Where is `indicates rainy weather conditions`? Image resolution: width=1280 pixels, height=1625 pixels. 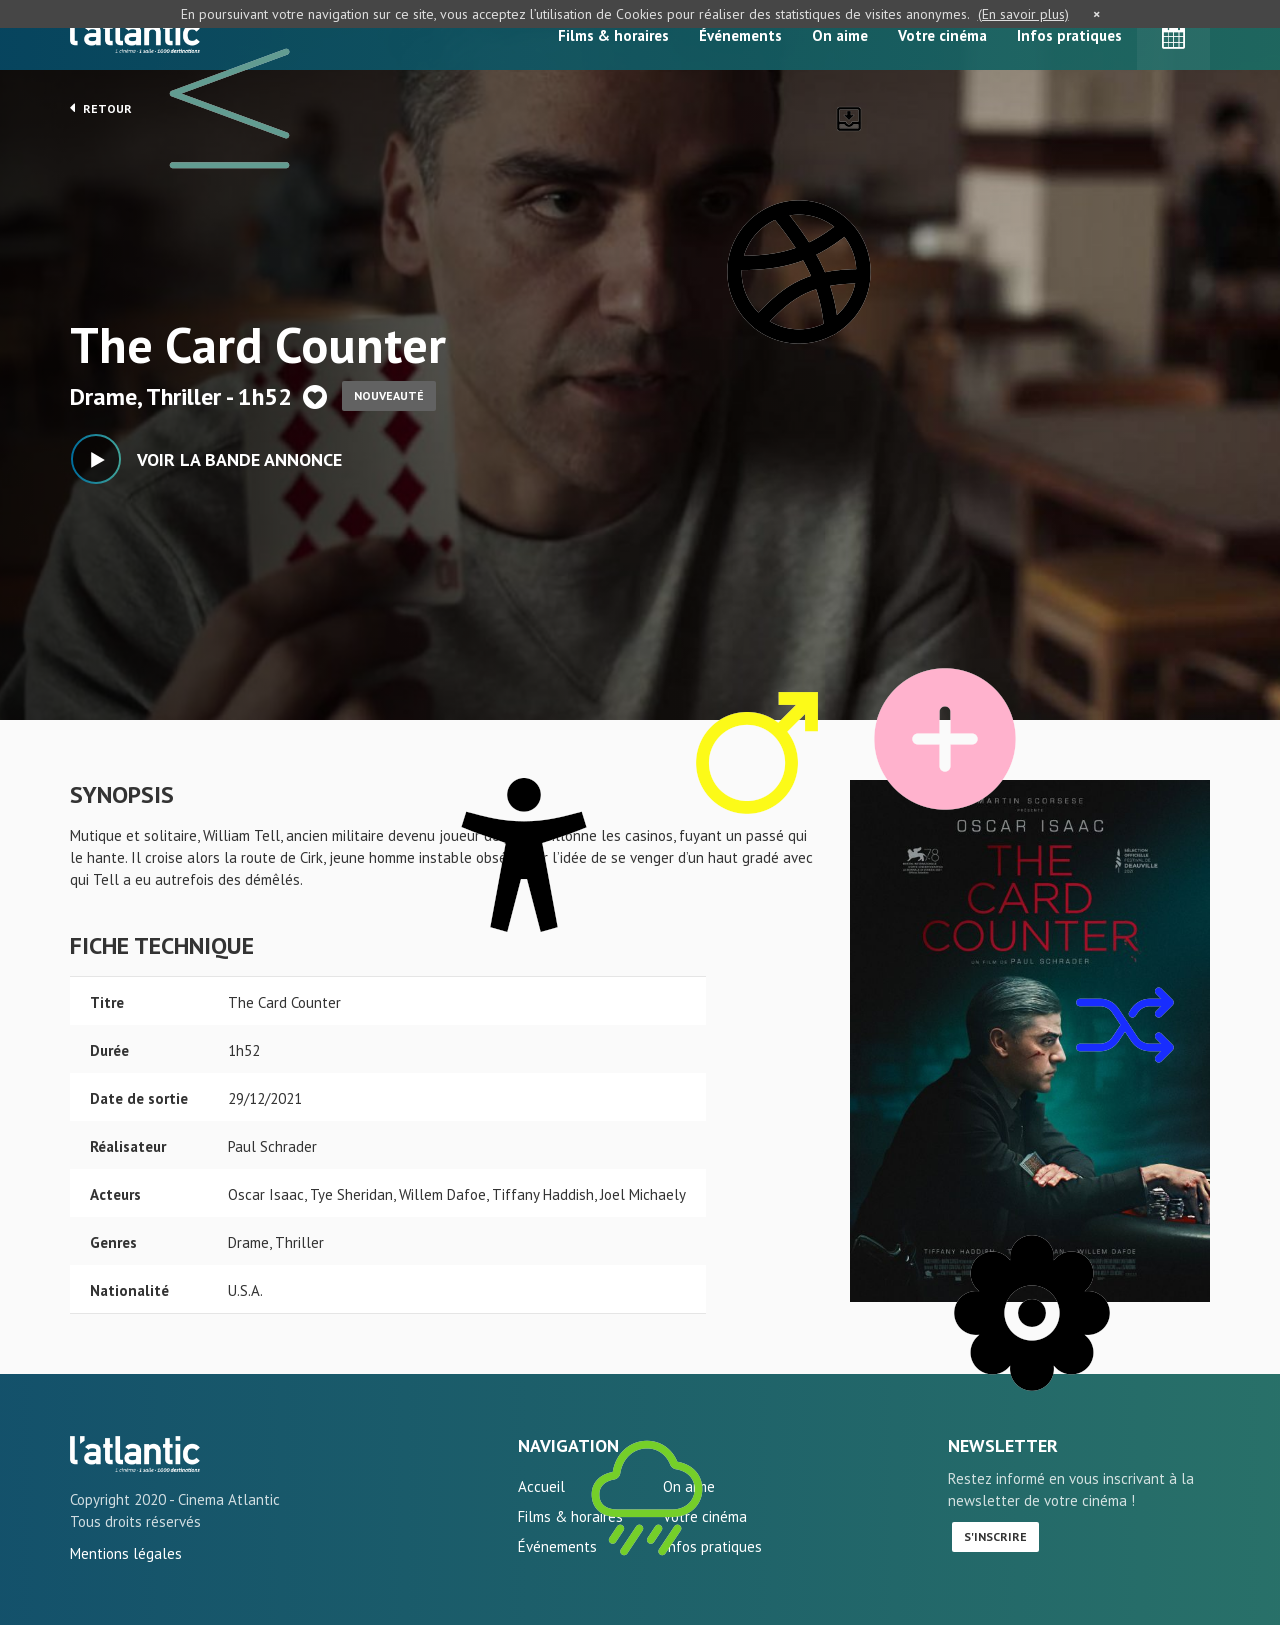 indicates rainy weather conditions is located at coordinates (647, 1498).